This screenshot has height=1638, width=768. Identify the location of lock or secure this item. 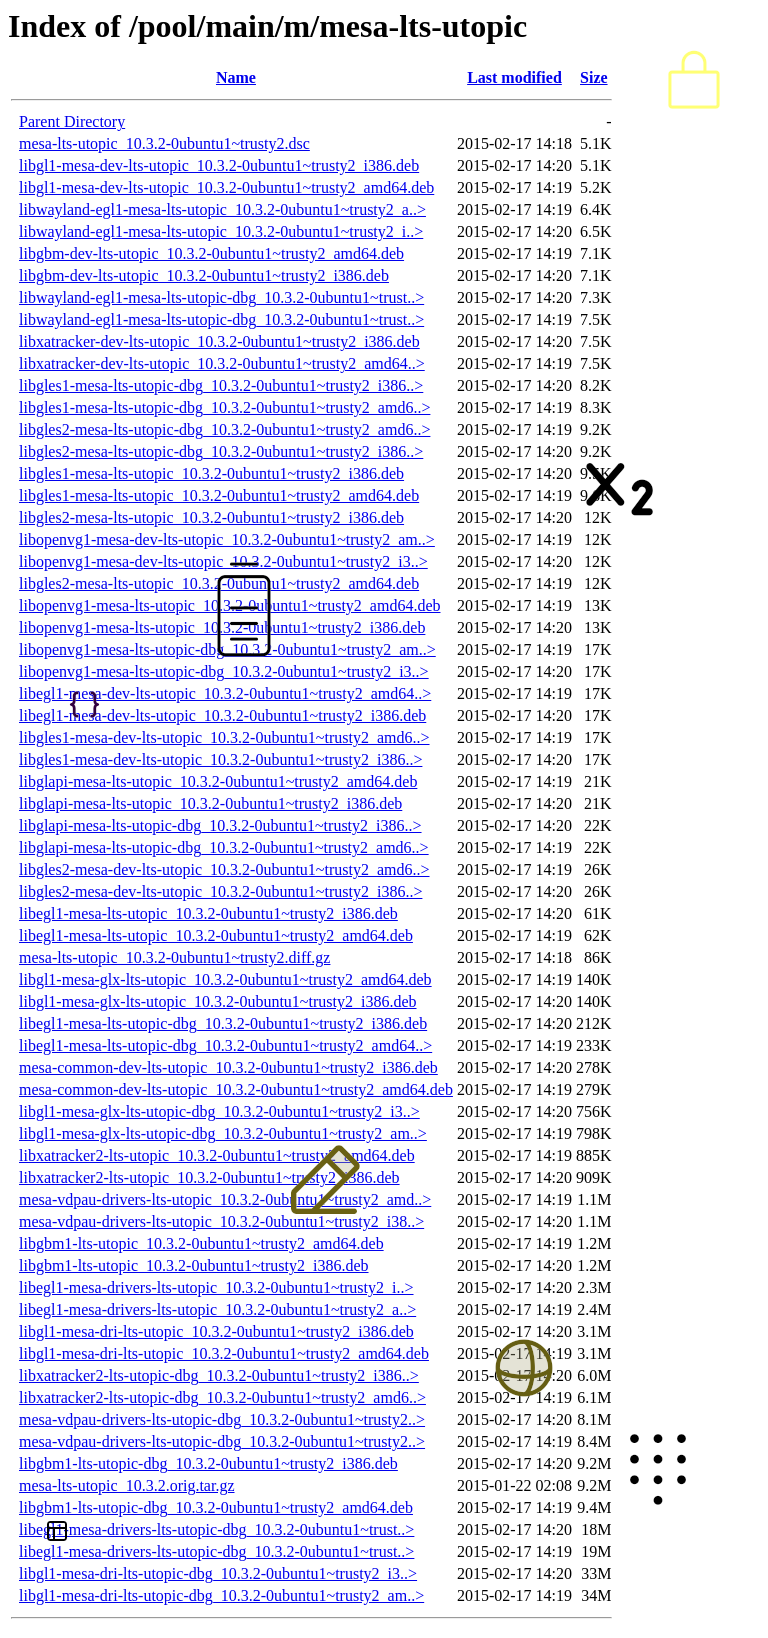
(694, 83).